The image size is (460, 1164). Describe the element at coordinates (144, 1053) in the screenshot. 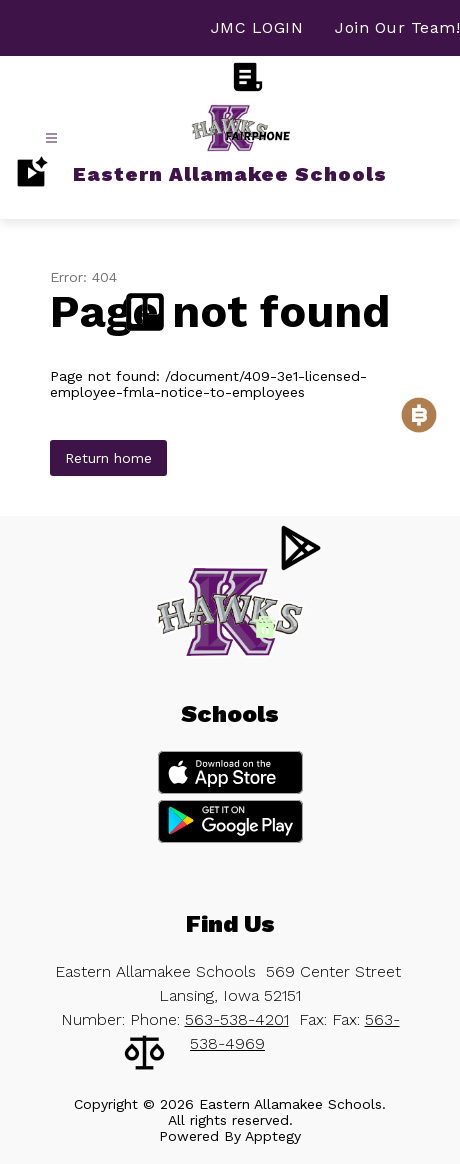

I see `access legal or terms of service information` at that location.